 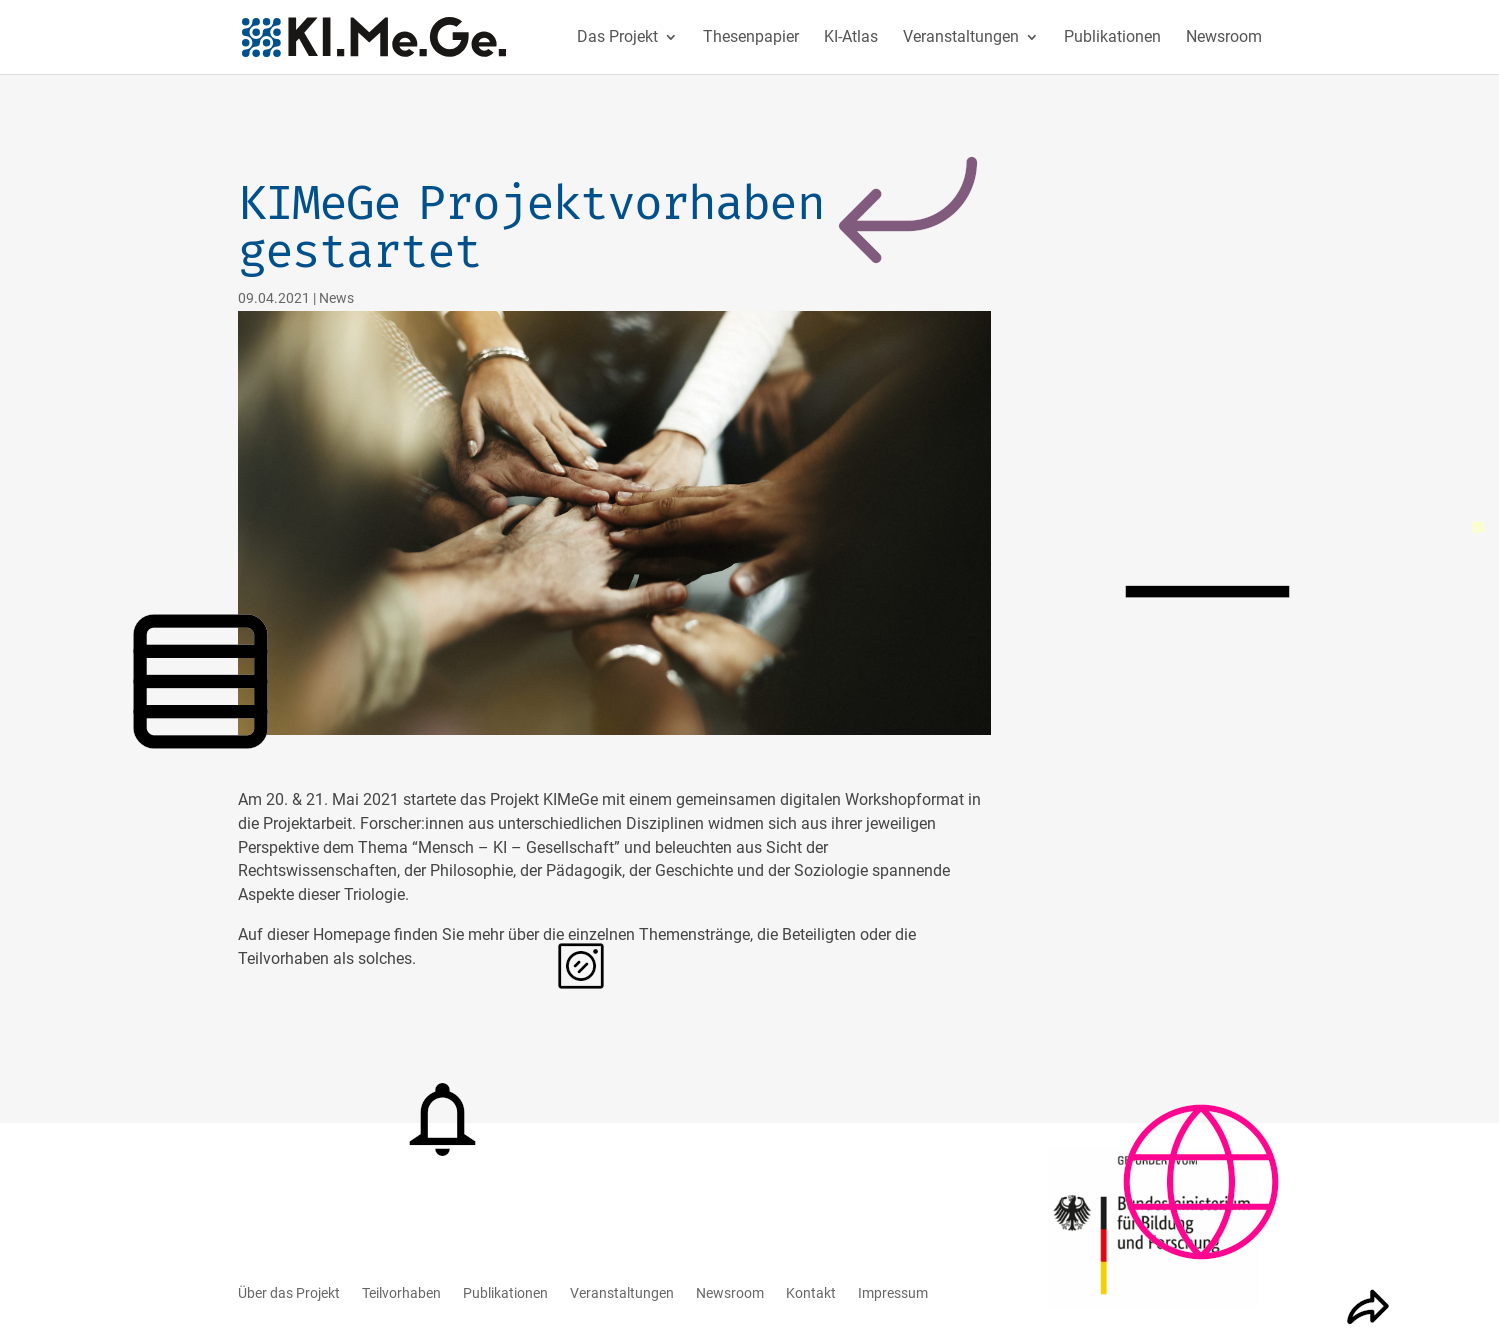 What do you see at coordinates (581, 966) in the screenshot?
I see `access laundry or appliance controls` at bounding box center [581, 966].